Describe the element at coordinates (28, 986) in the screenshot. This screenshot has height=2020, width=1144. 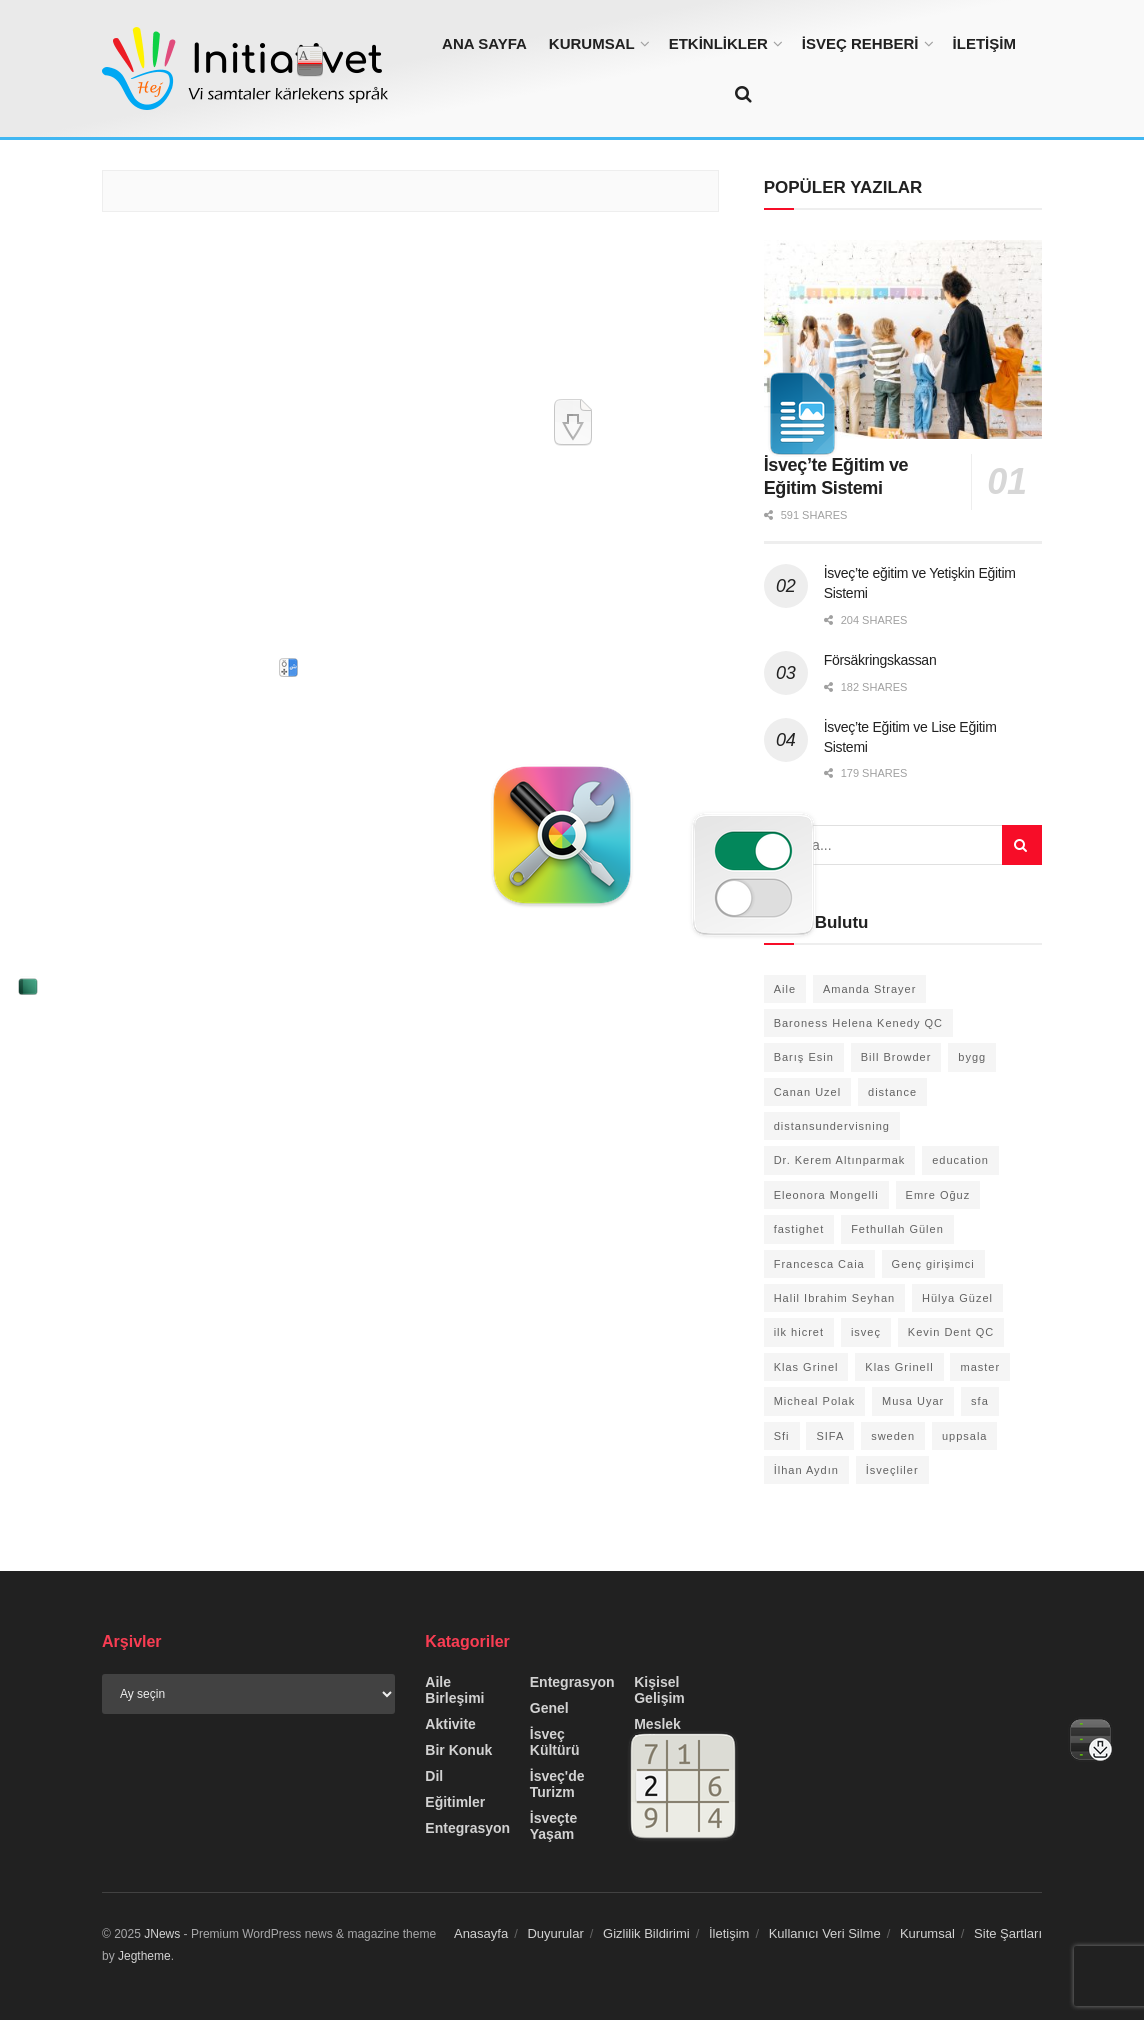
I see `access your desktop folder` at that location.